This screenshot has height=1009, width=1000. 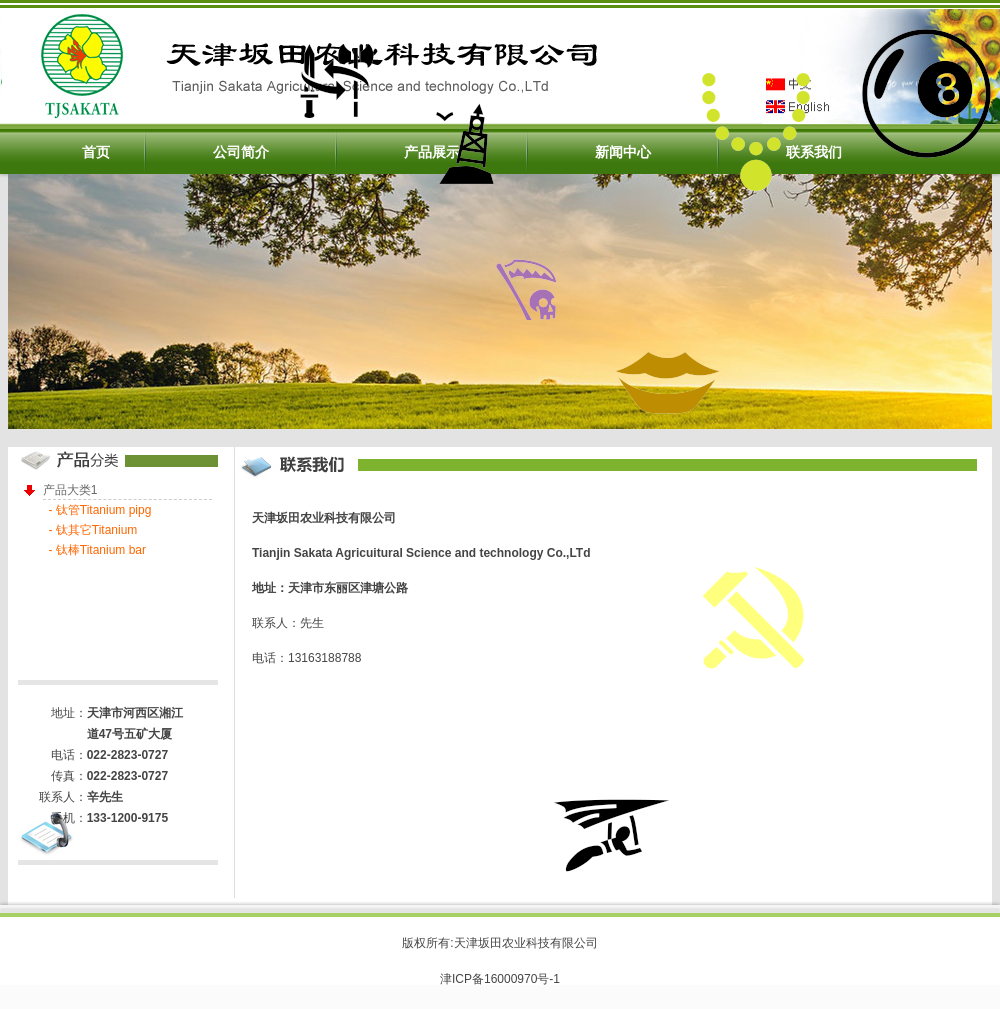 I want to click on switch between equipped weapons, so click(x=337, y=81).